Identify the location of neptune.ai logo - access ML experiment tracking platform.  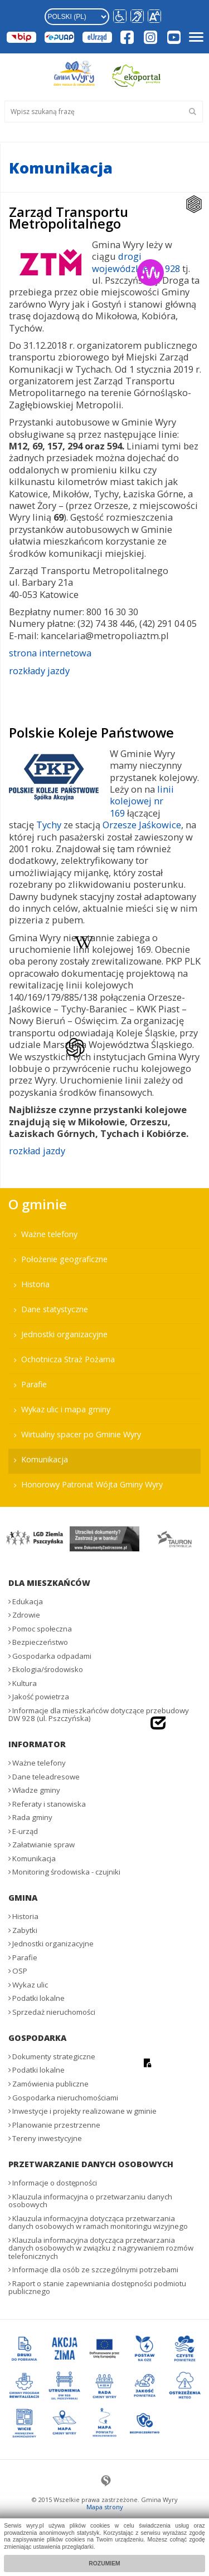
(150, 273).